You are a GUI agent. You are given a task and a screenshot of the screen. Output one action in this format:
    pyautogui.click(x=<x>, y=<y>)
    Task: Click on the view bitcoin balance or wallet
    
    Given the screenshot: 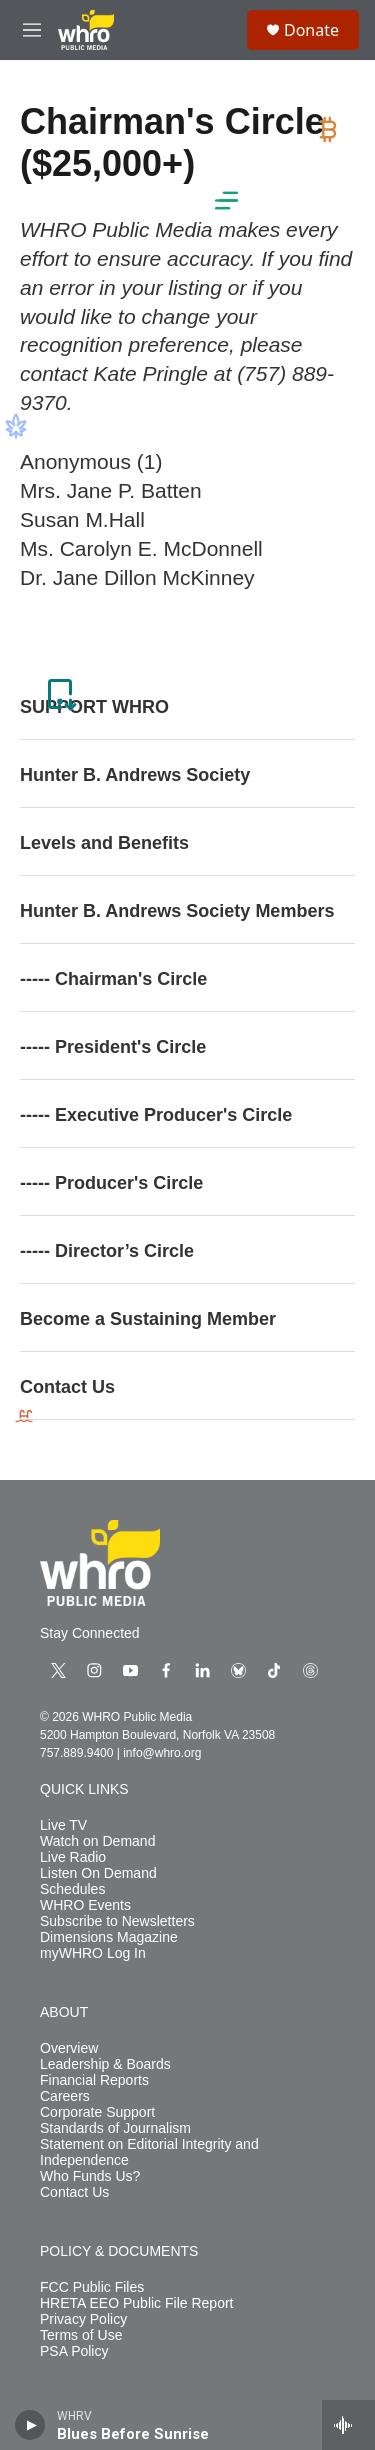 What is the action you would take?
    pyautogui.click(x=328, y=129)
    